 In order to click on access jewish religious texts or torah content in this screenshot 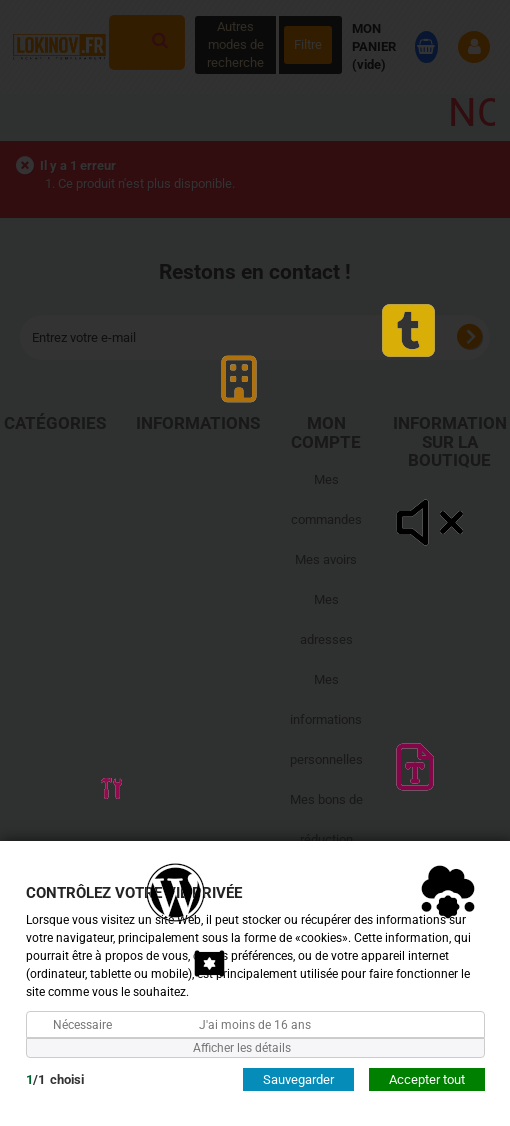, I will do `click(209, 963)`.